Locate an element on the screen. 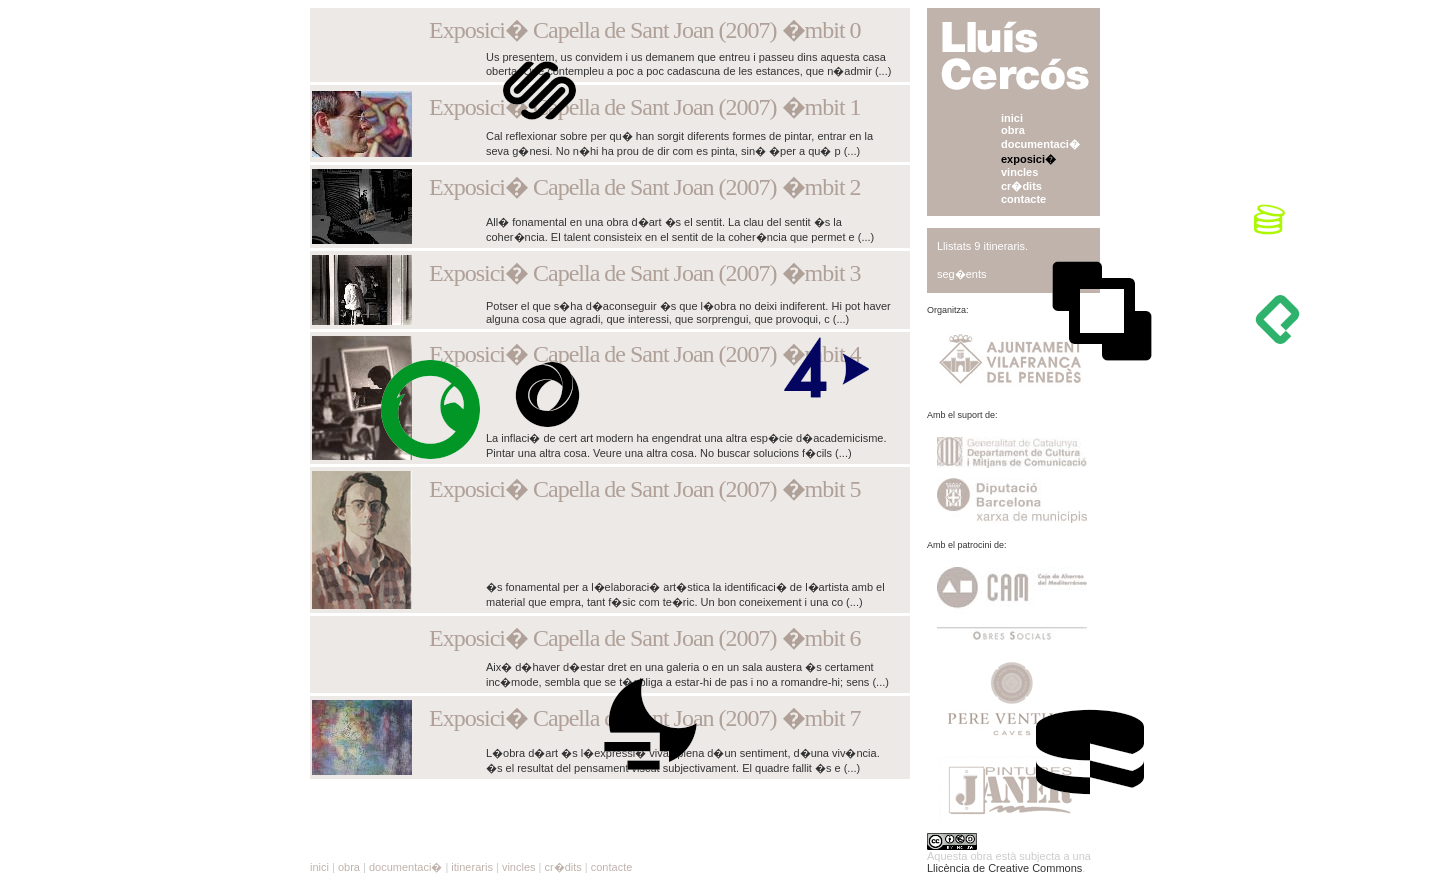 Image resolution: width=1440 pixels, height=882 pixels. visit or link to Squarespace website is located at coordinates (539, 90).